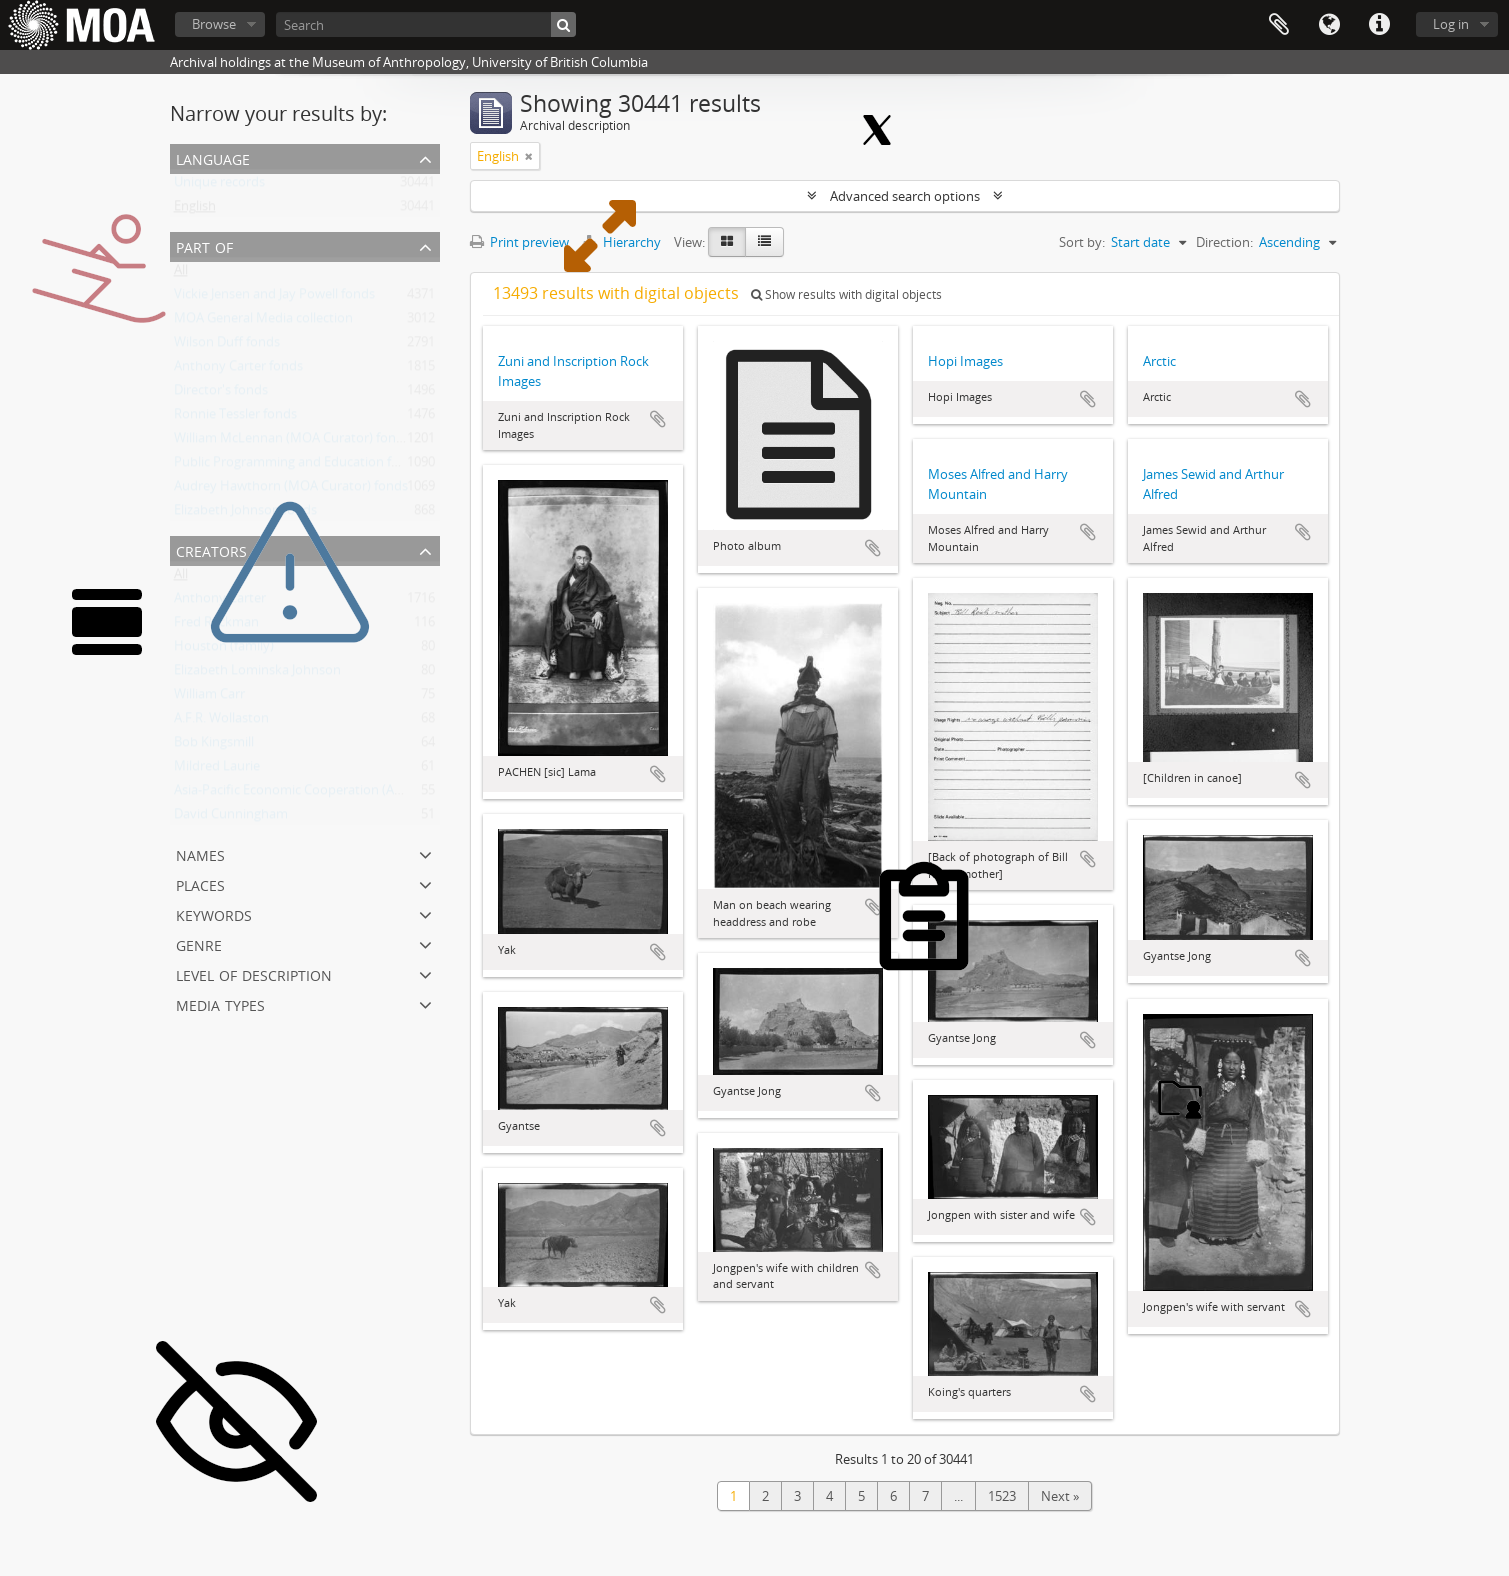 The height and width of the screenshot is (1576, 1509). Describe the element at coordinates (290, 575) in the screenshot. I see `indicates a warning or caution state` at that location.